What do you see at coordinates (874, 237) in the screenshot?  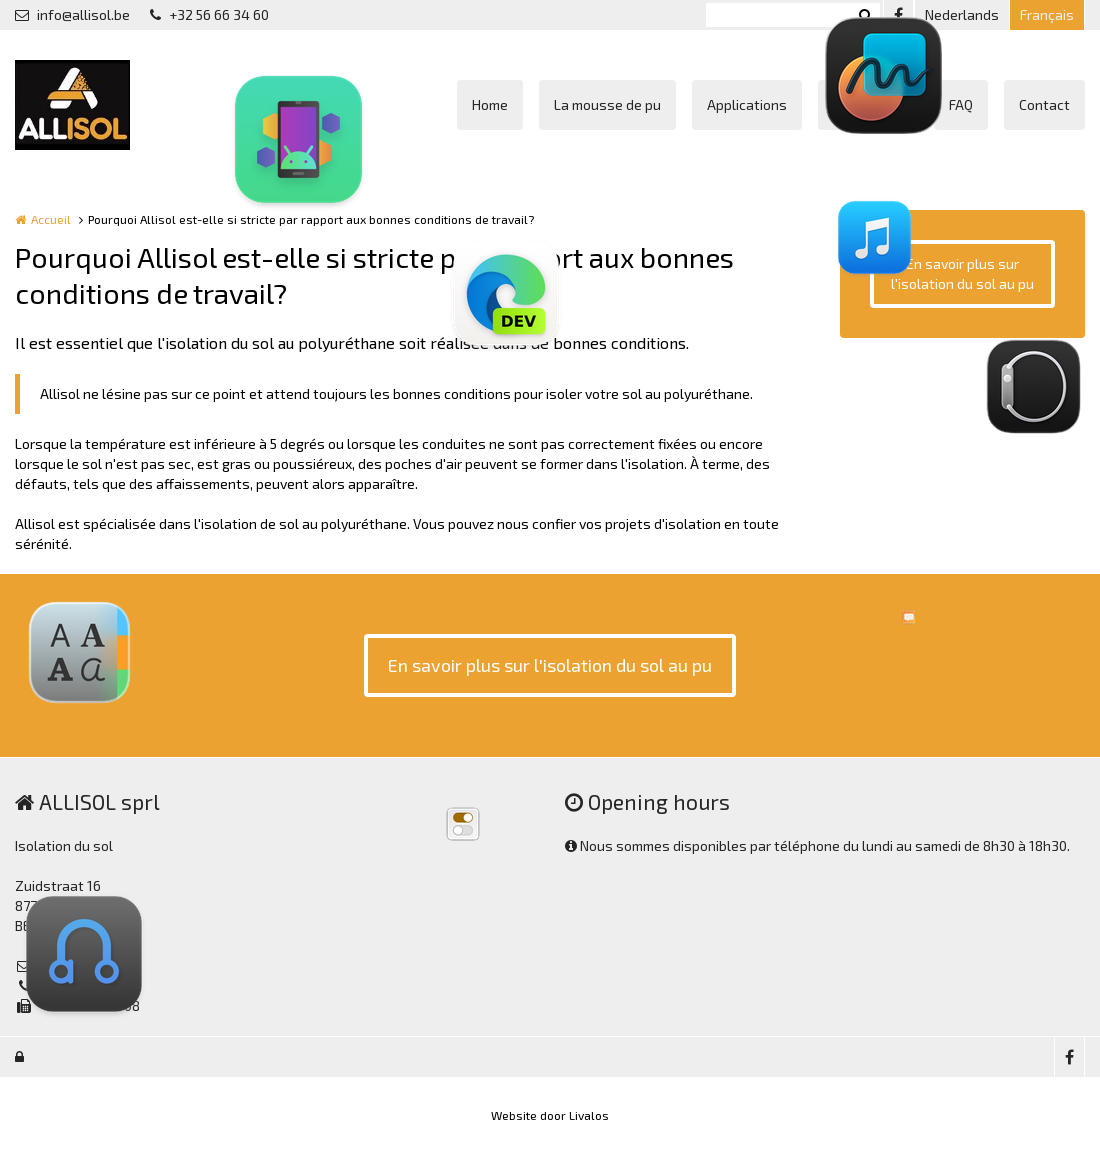 I see `open playmymusic app` at bounding box center [874, 237].